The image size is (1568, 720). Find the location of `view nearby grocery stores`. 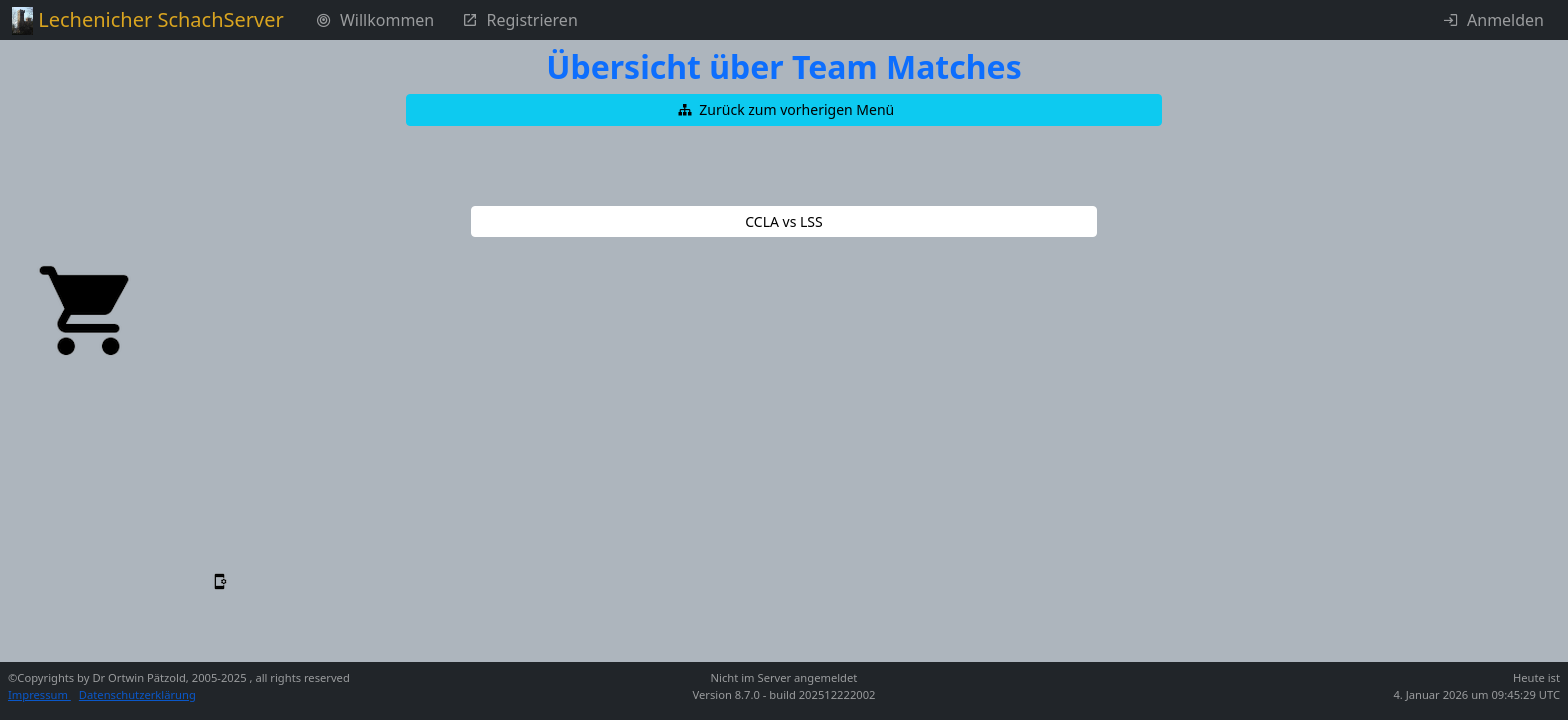

view nearby grocery stores is located at coordinates (88, 310).